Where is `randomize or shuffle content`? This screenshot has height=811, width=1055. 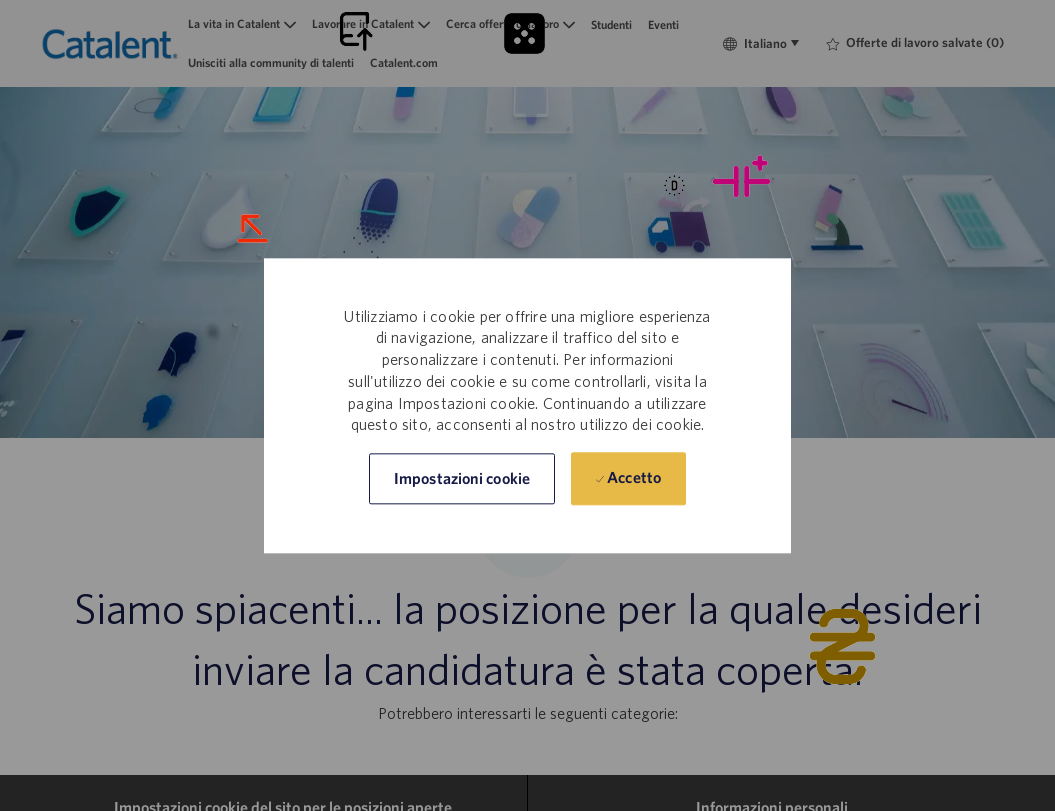
randomize or shuffle content is located at coordinates (524, 33).